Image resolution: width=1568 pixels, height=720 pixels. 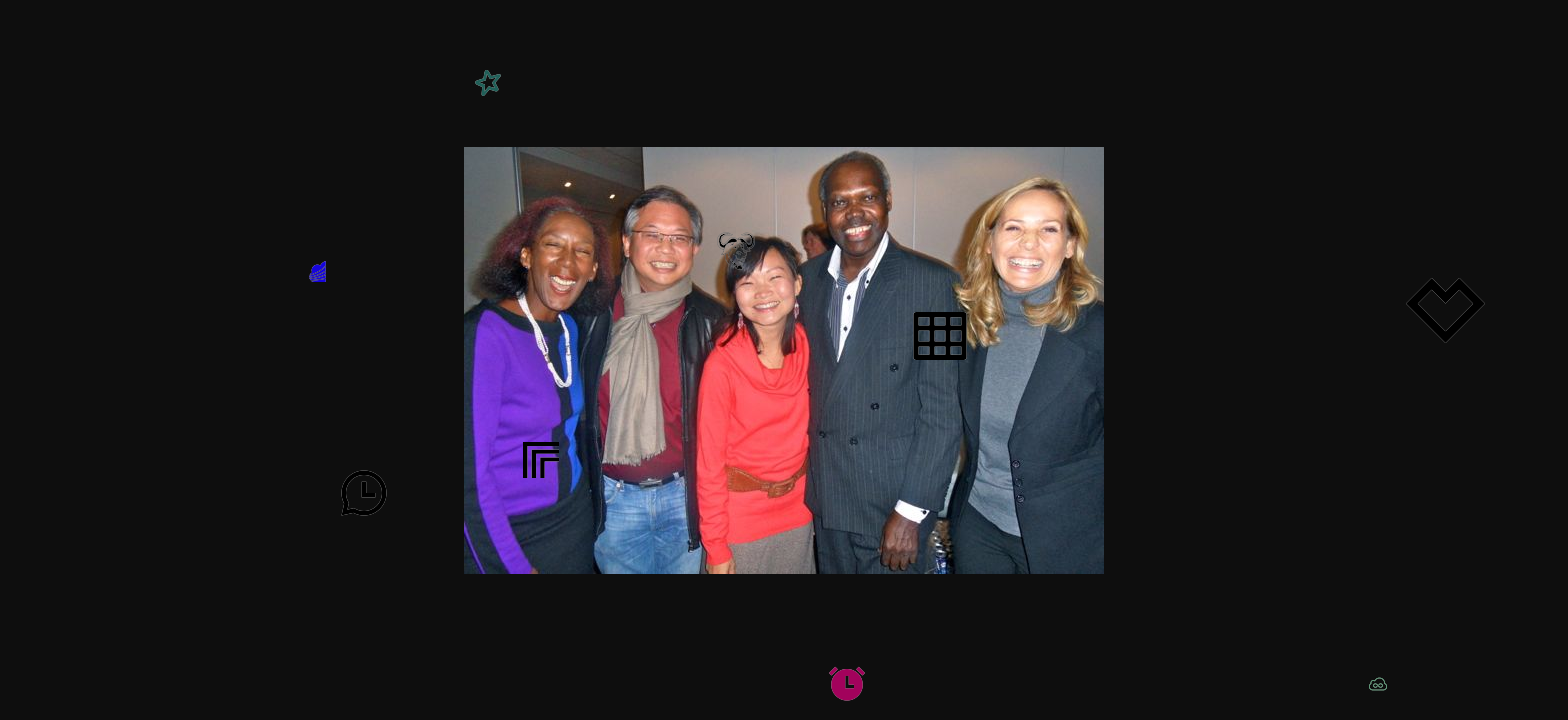 I want to click on open JSFiddle code playground, so click(x=1378, y=684).